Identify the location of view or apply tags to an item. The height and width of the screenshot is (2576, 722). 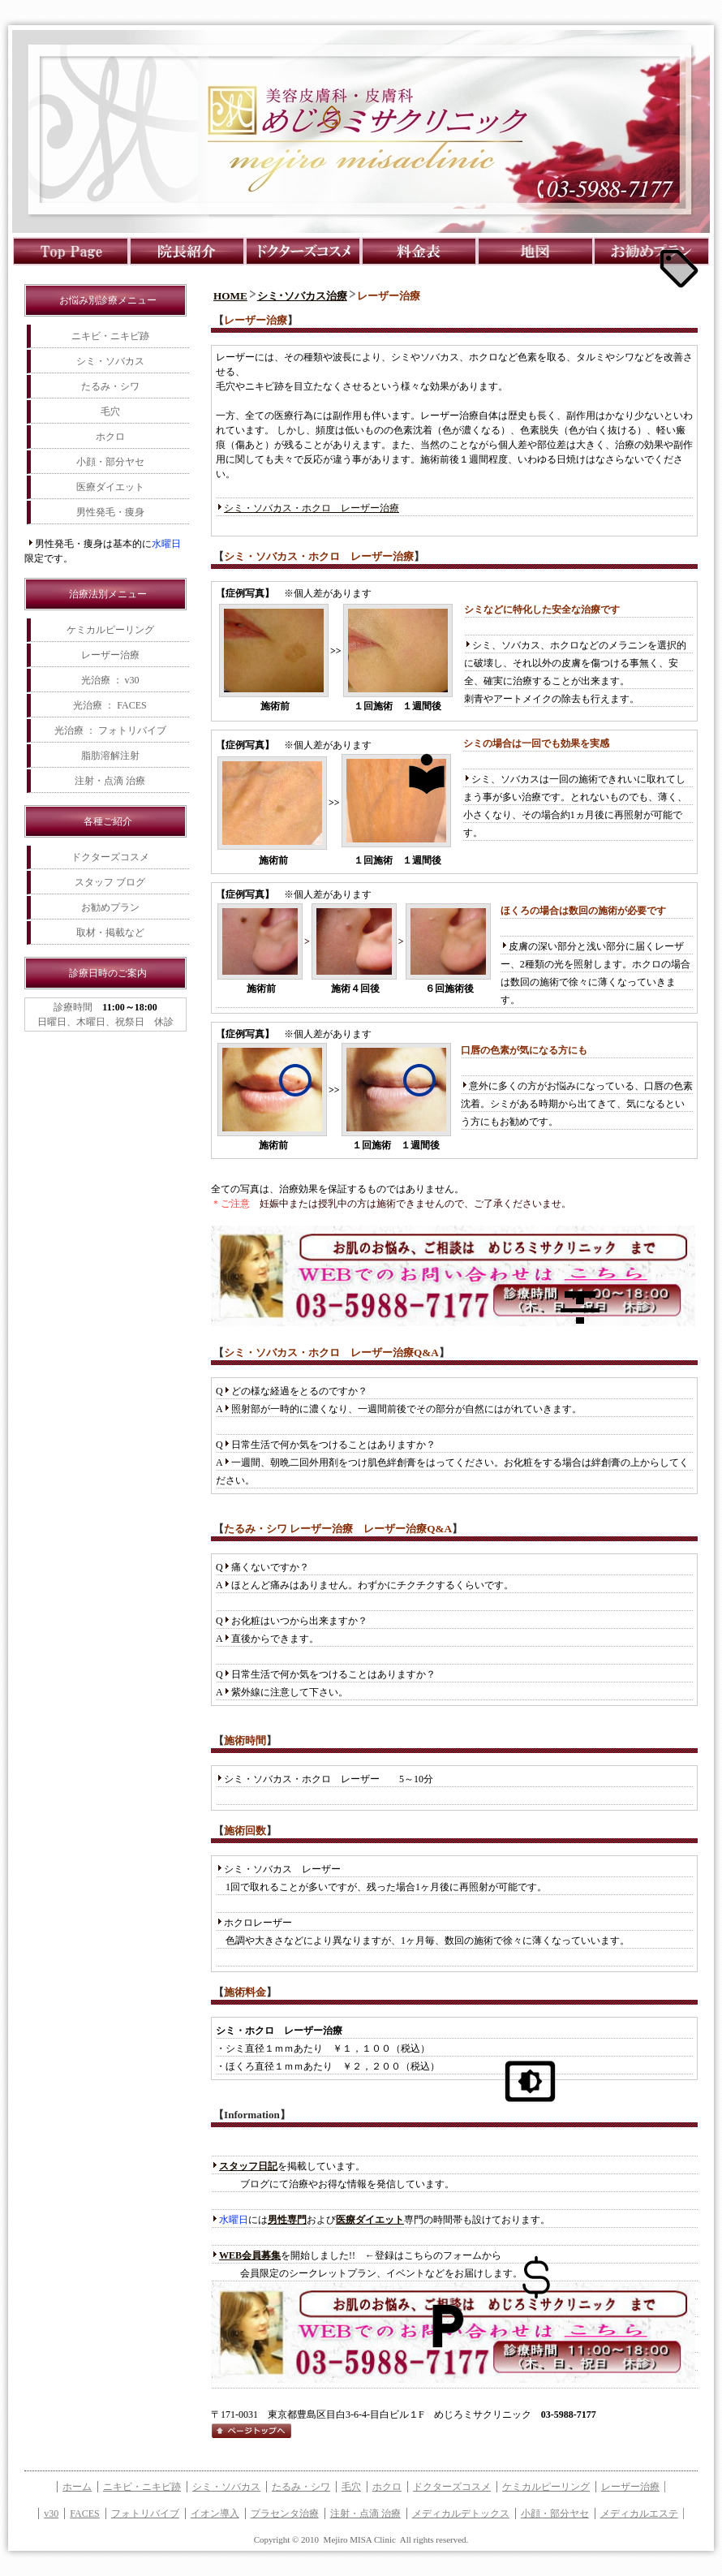
(679, 269).